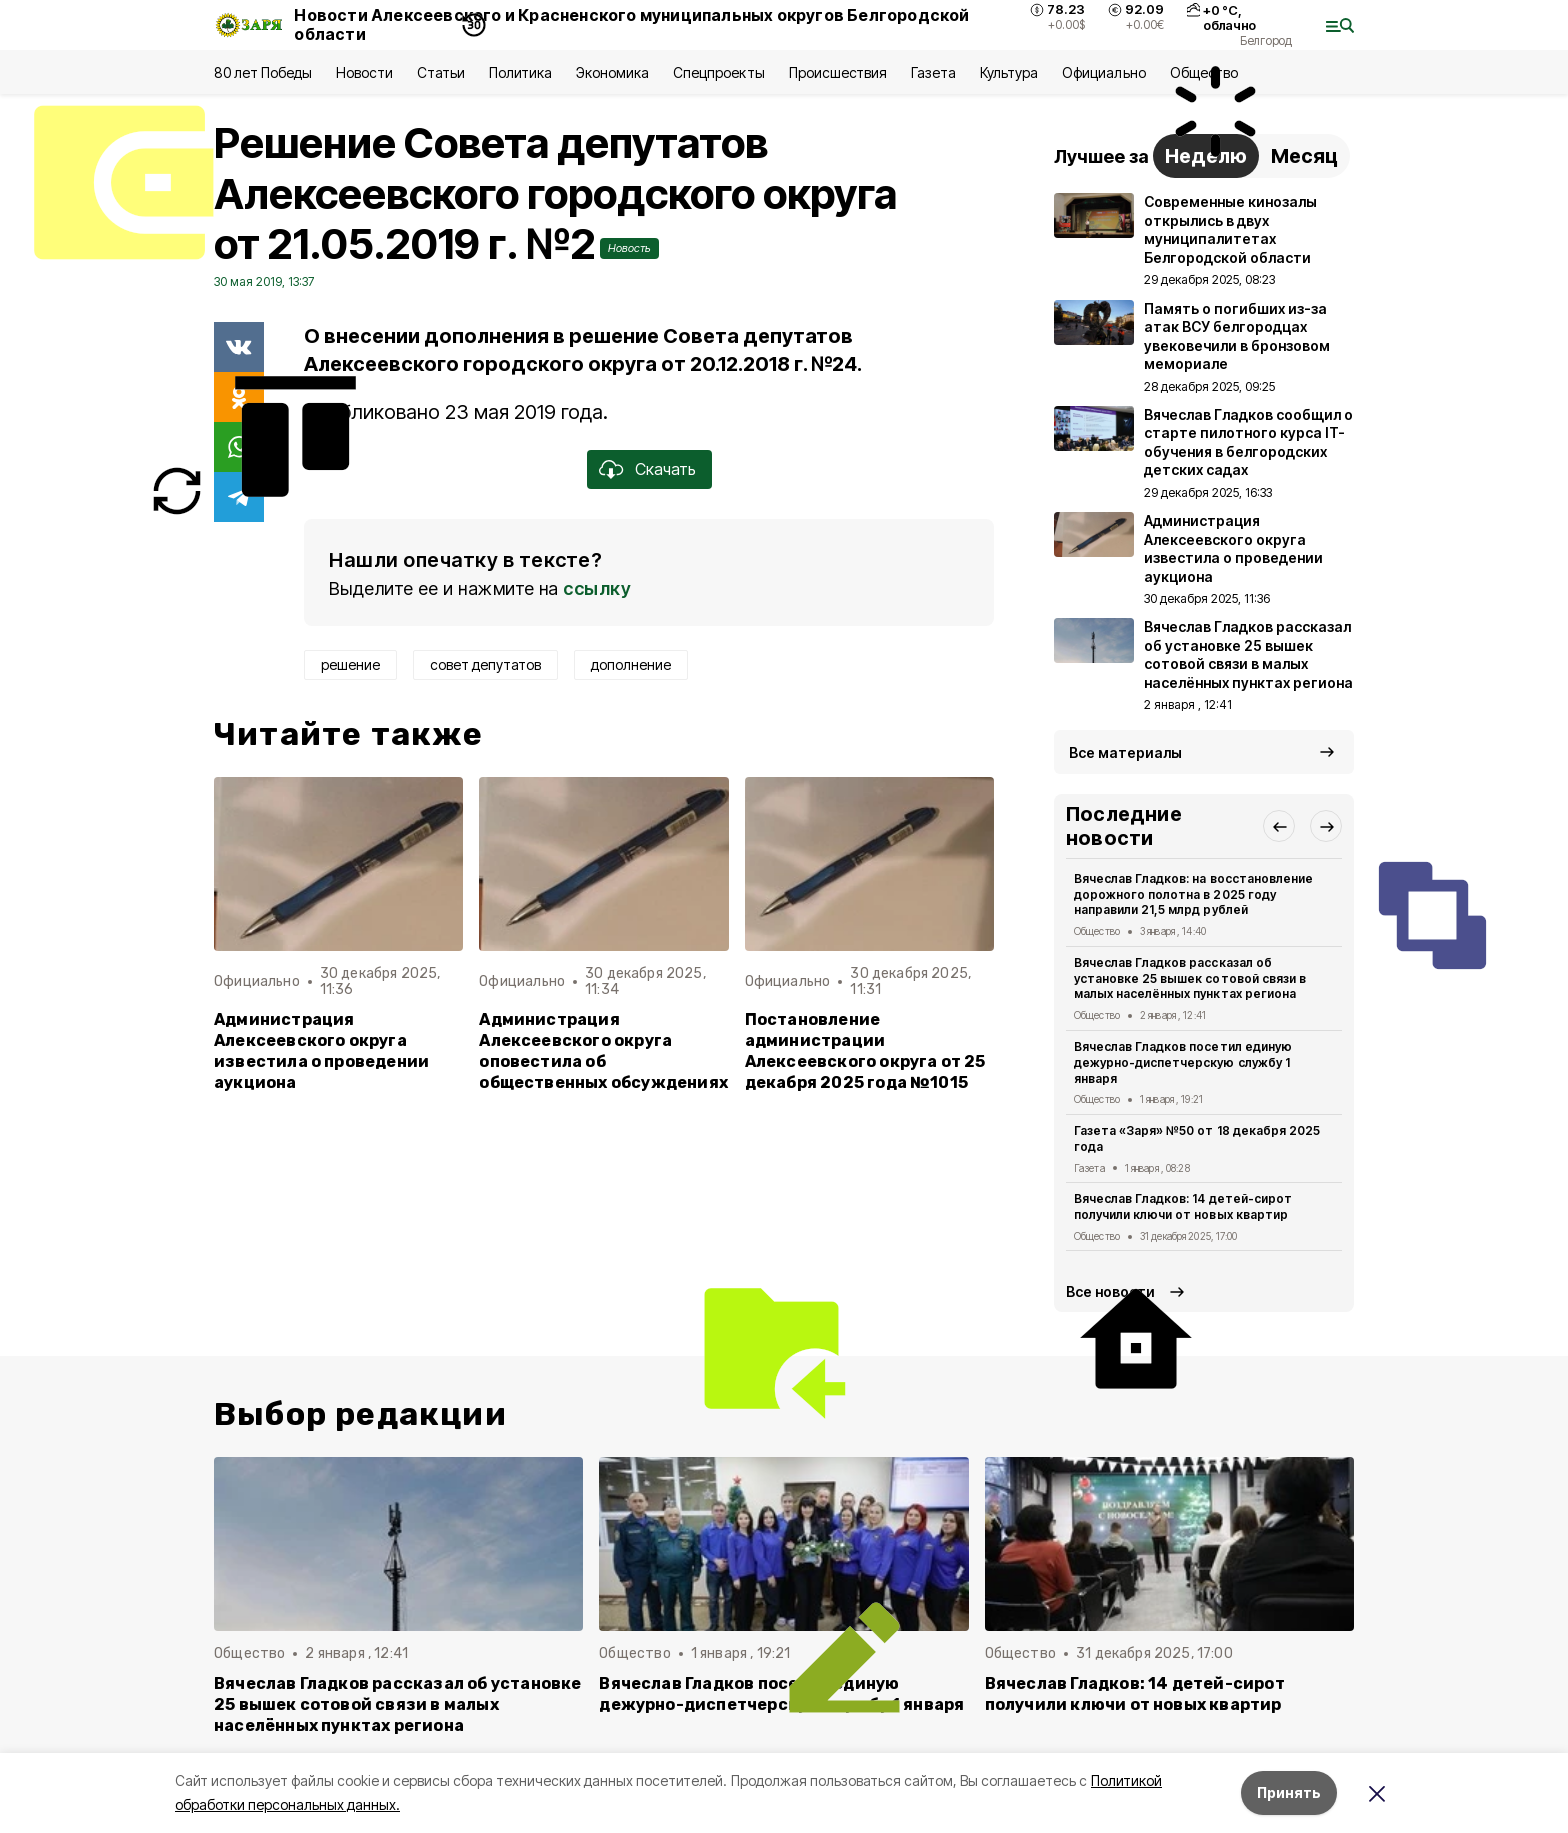  What do you see at coordinates (1215, 111) in the screenshot?
I see `loading content in progress` at bounding box center [1215, 111].